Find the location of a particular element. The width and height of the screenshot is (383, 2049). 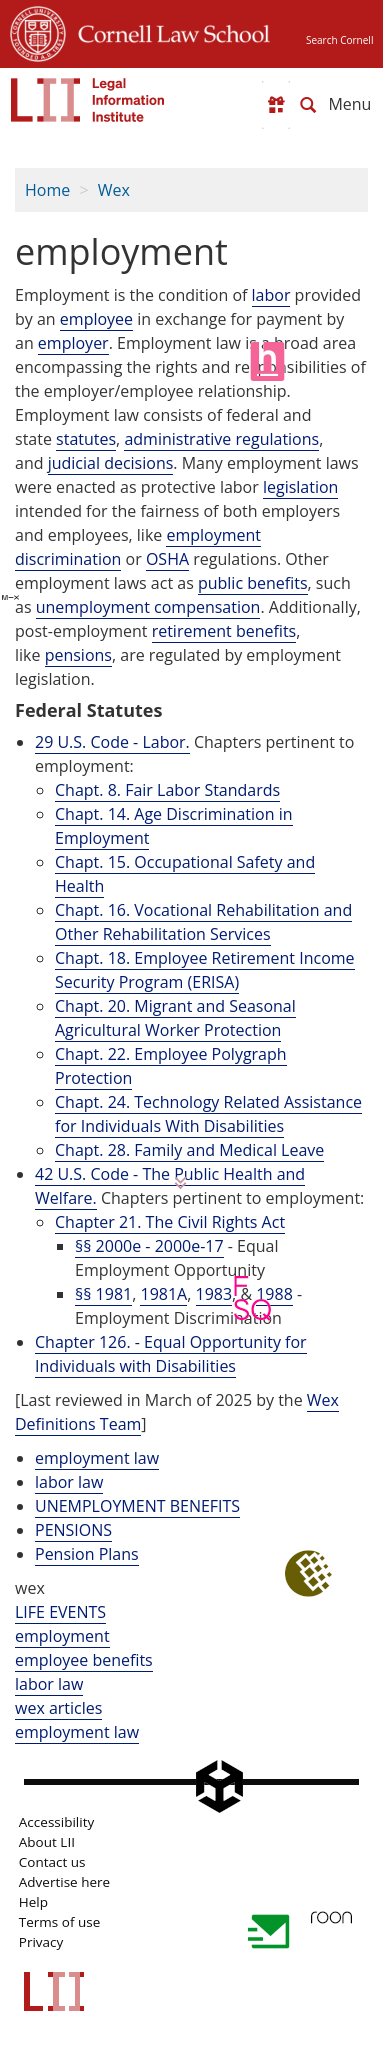

send an email or message is located at coordinates (270, 1931).